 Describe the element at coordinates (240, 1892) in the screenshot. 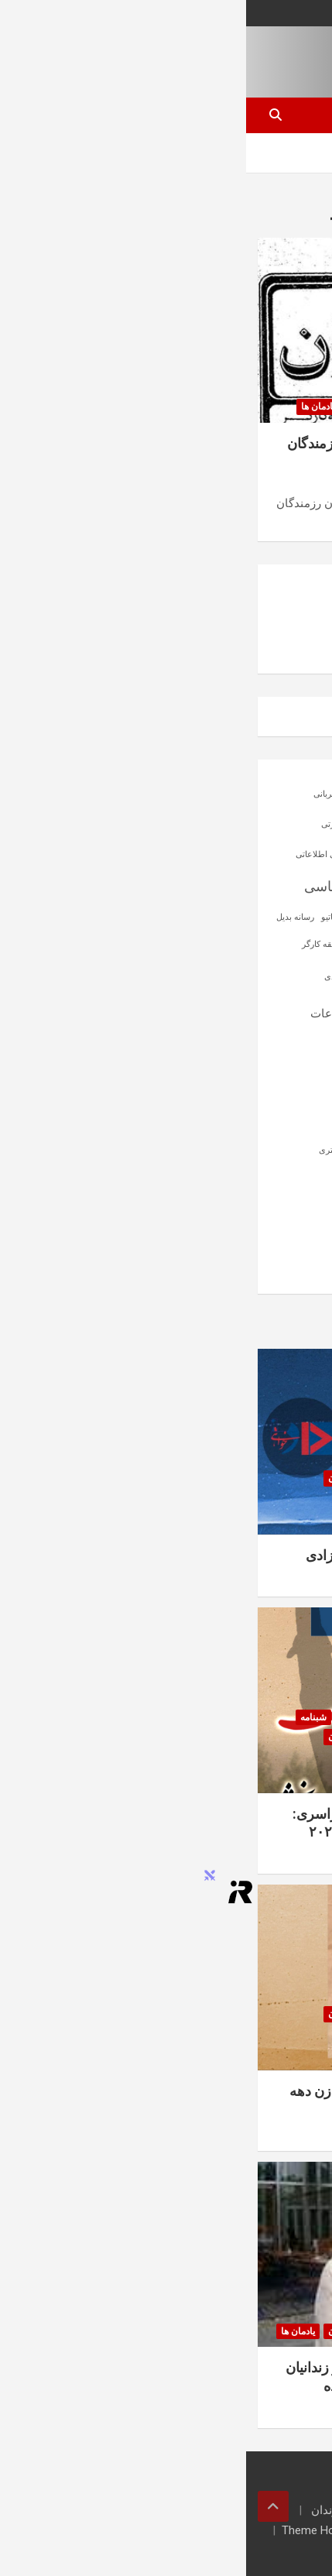

I see `open the iRobot app` at that location.